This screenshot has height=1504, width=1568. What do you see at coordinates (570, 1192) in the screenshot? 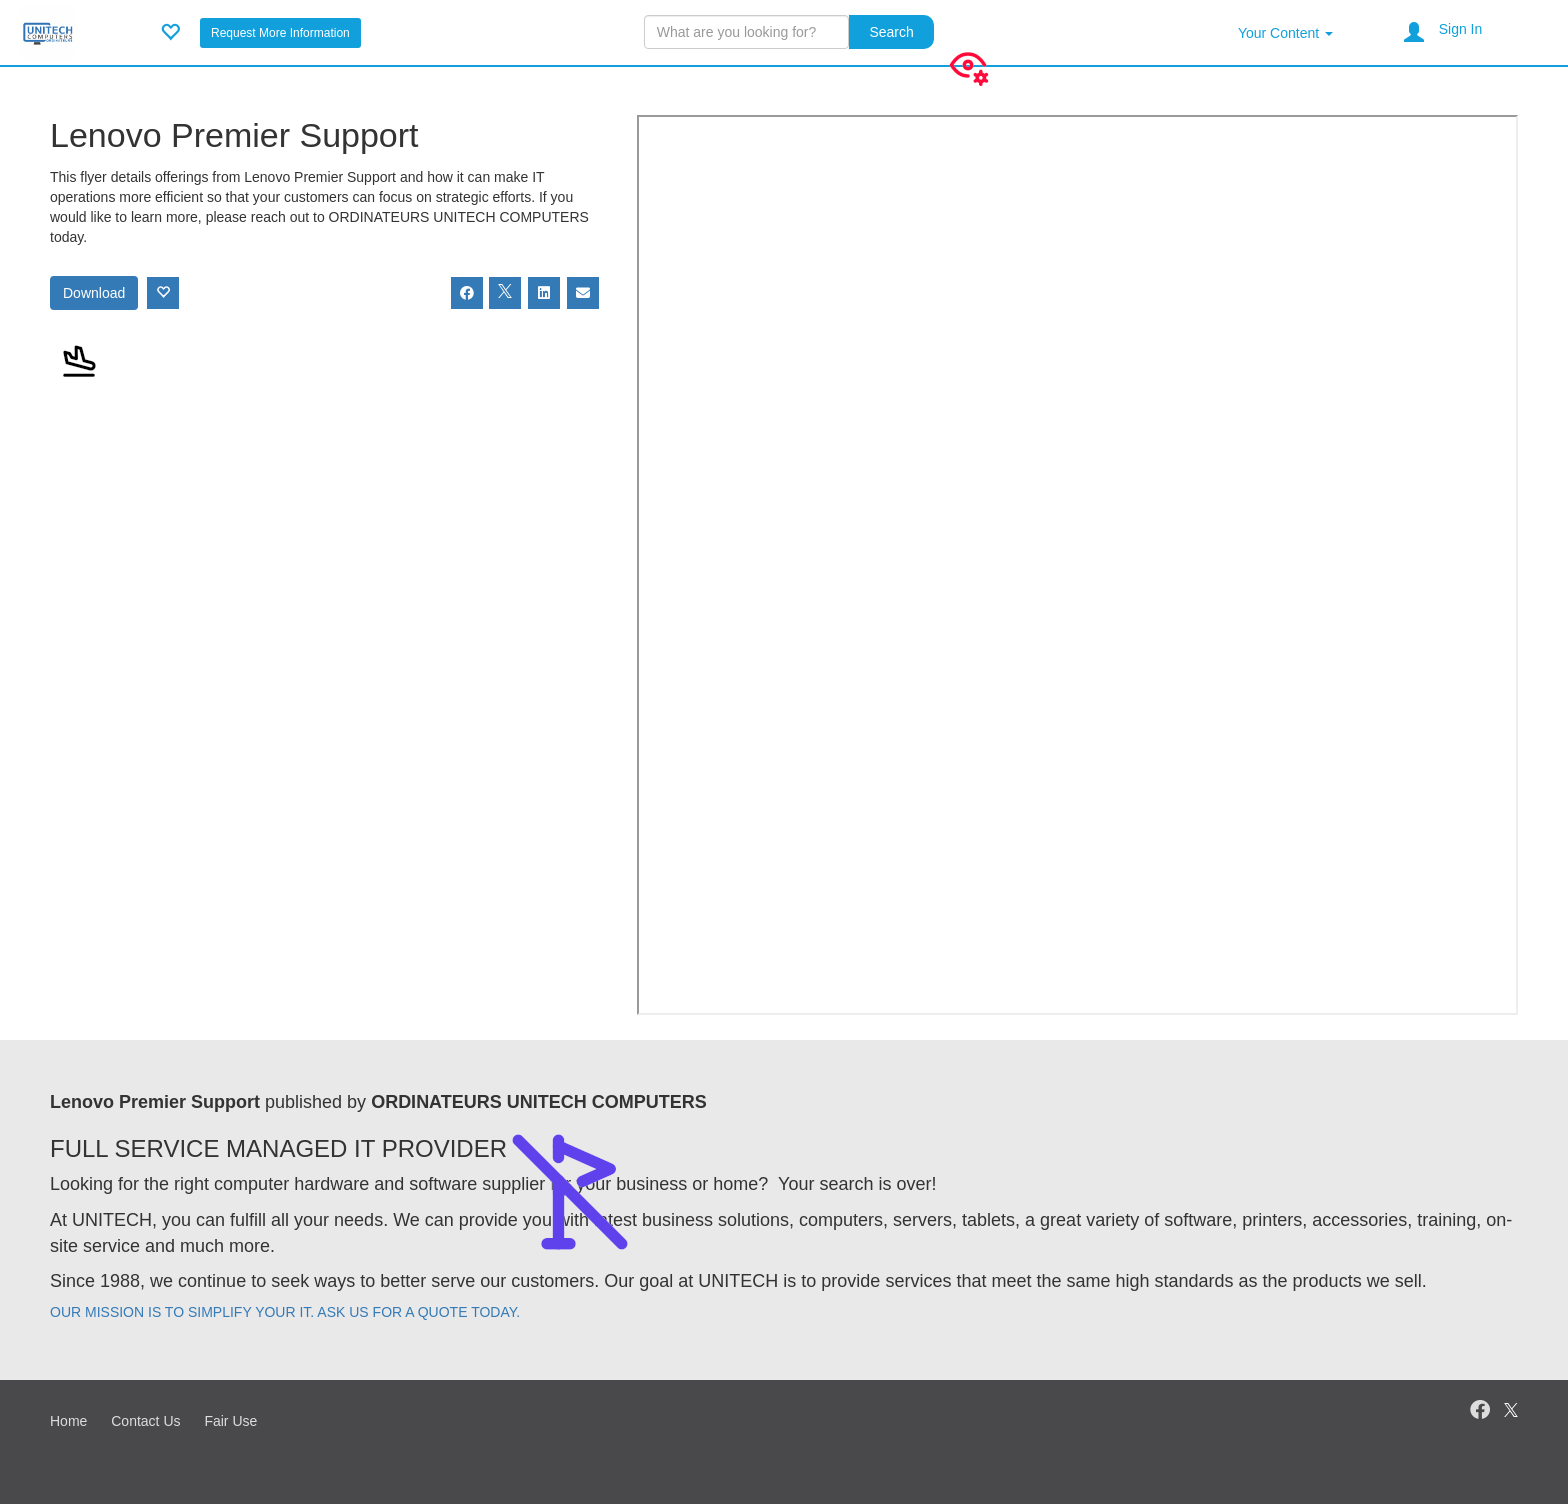
I see `disable or remove a flag marker` at bounding box center [570, 1192].